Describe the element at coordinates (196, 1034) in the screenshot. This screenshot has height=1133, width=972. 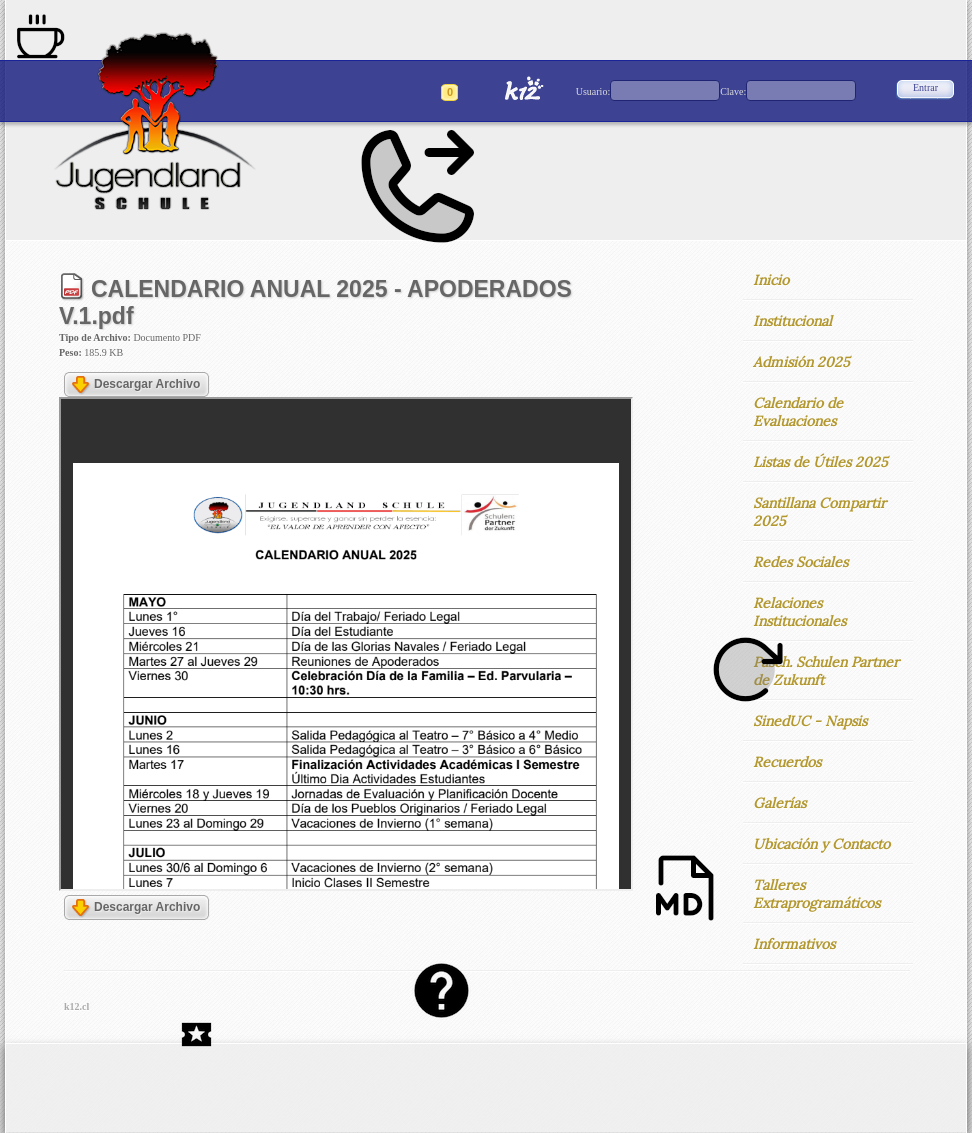
I see `view nearby events or entertainment` at that location.